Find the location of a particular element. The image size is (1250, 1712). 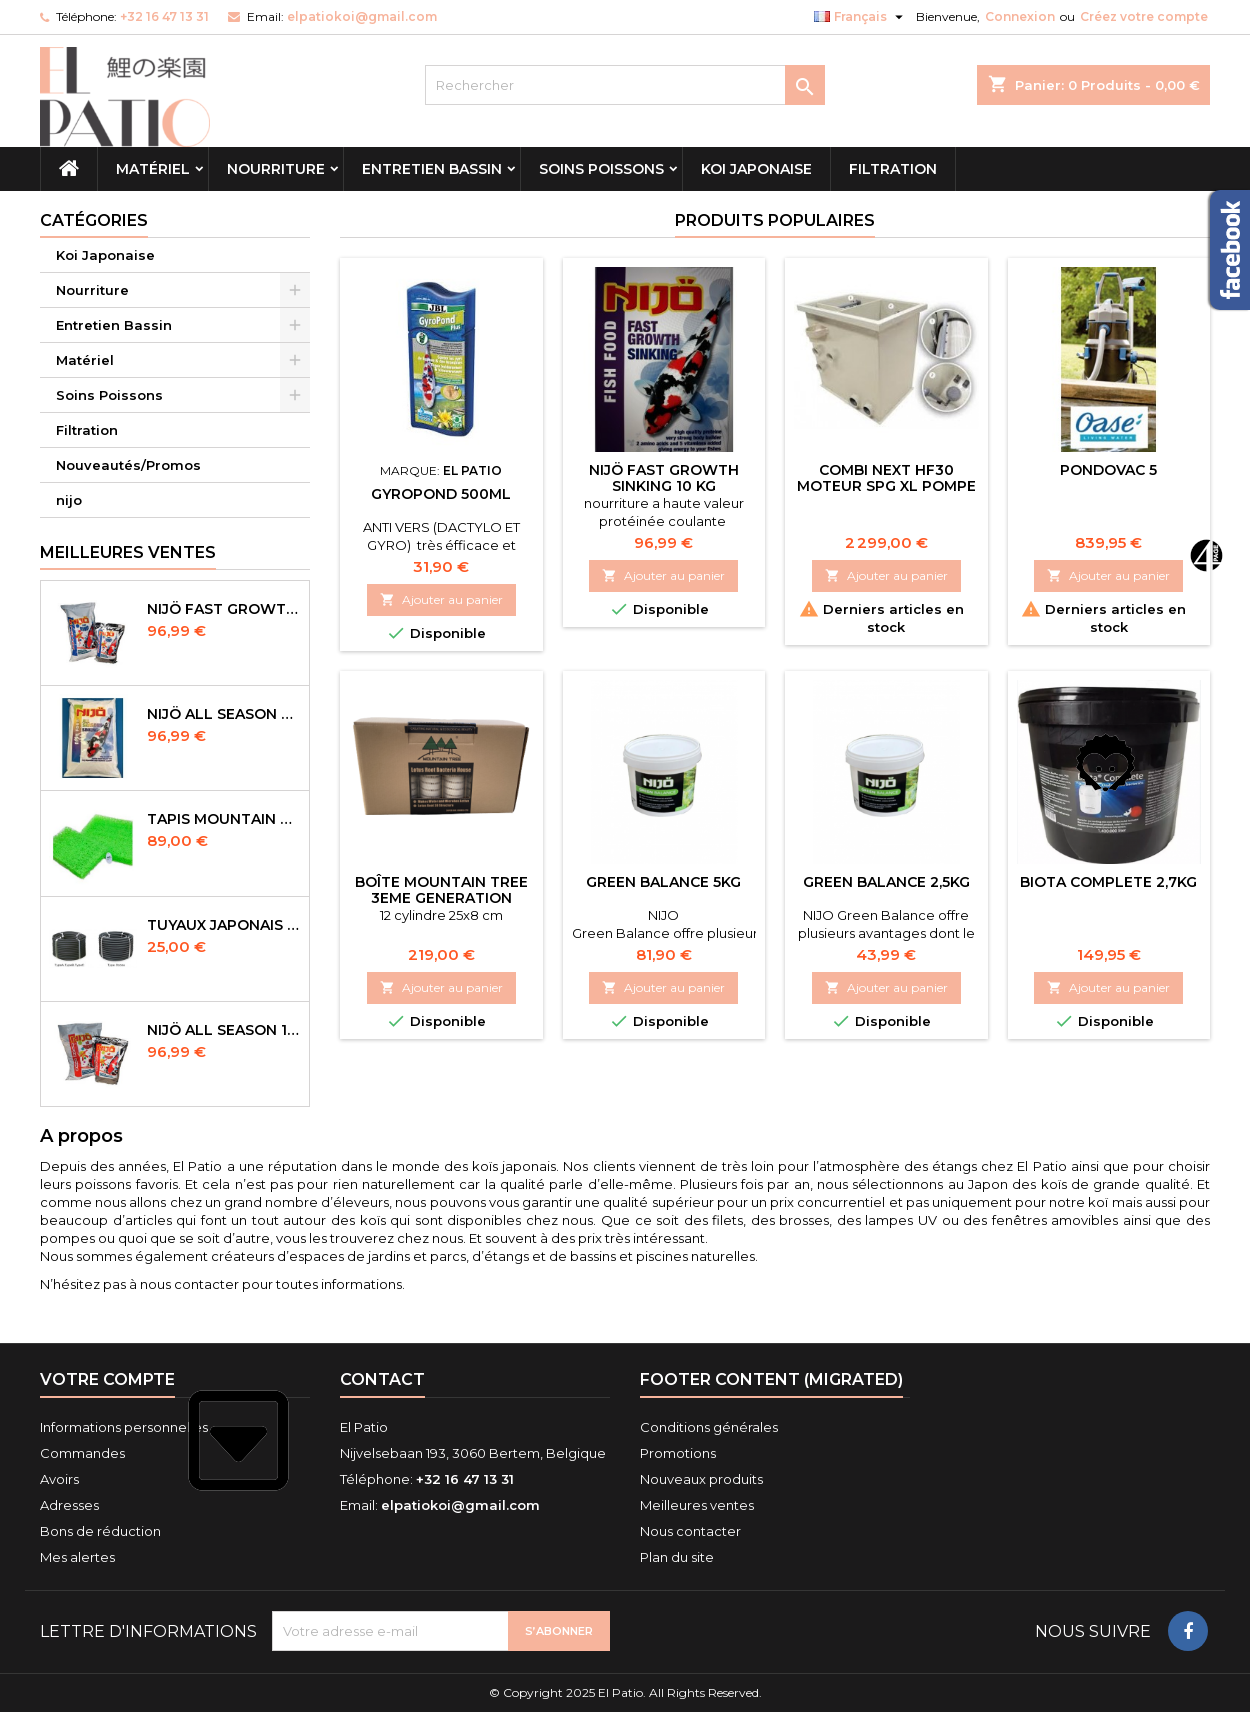

expand dropdown menu is located at coordinates (238, 1440).